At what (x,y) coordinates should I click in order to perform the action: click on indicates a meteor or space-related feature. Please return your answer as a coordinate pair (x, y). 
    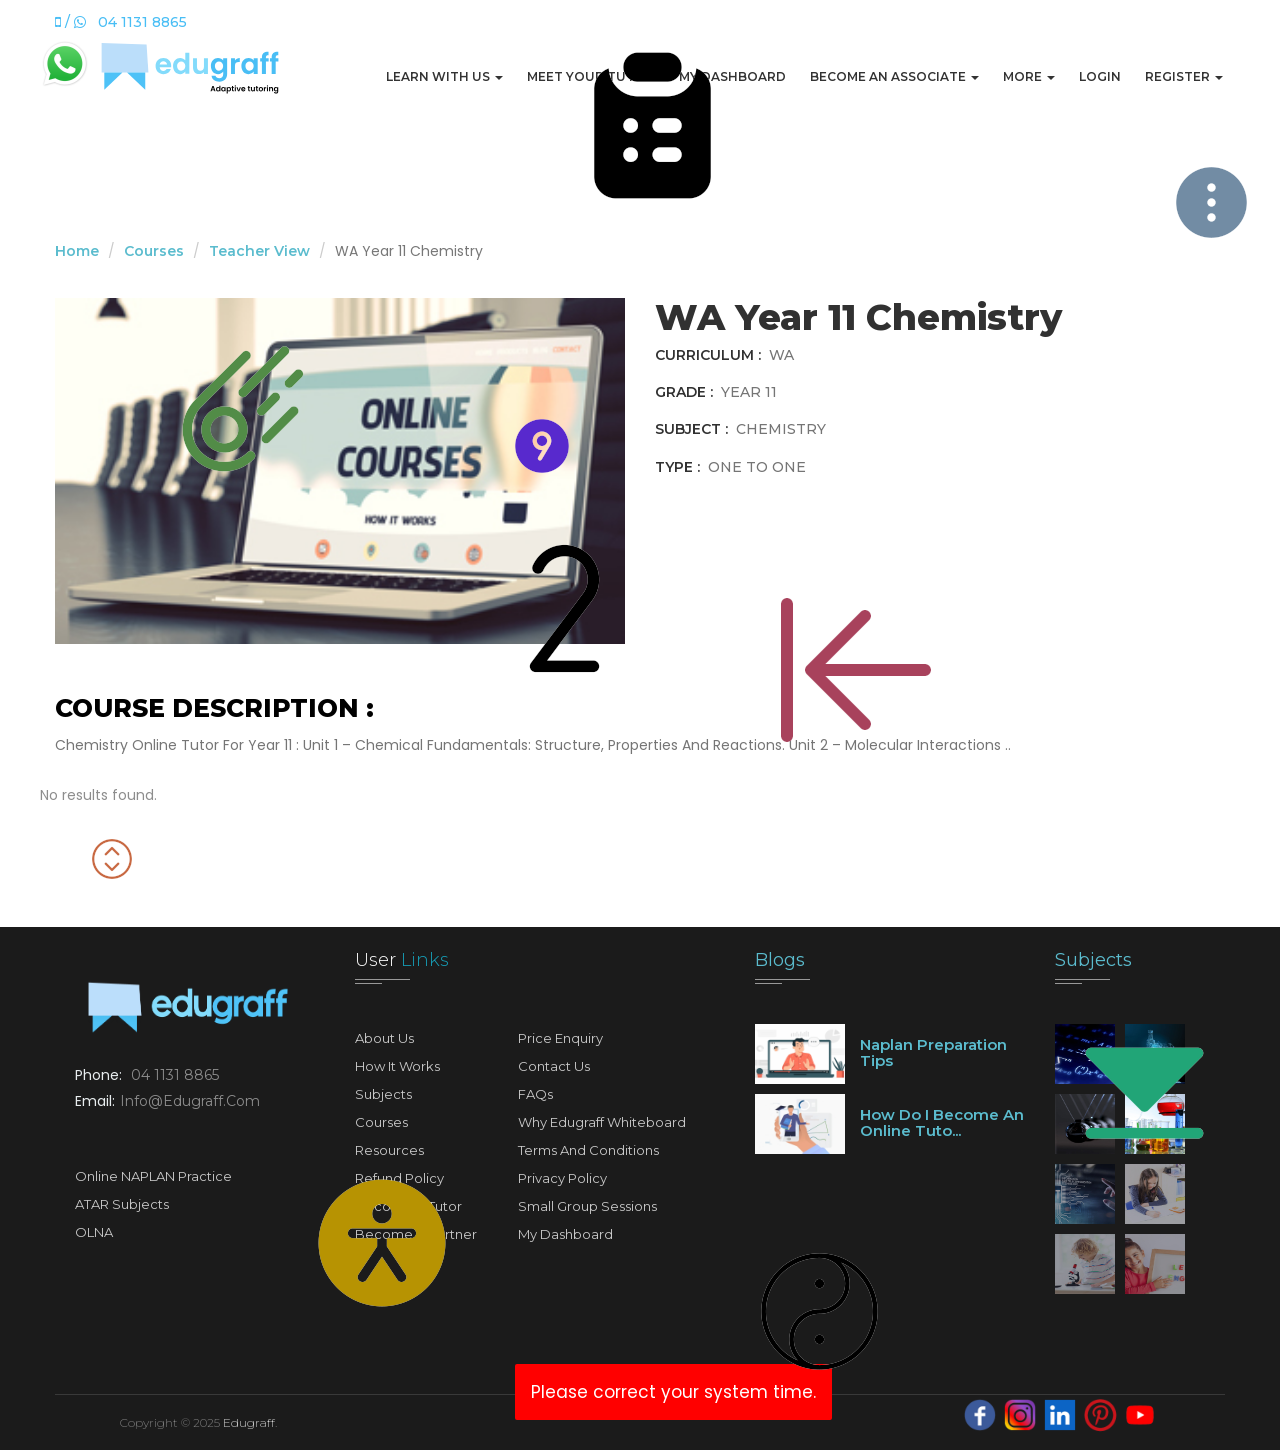
    Looking at the image, I should click on (243, 411).